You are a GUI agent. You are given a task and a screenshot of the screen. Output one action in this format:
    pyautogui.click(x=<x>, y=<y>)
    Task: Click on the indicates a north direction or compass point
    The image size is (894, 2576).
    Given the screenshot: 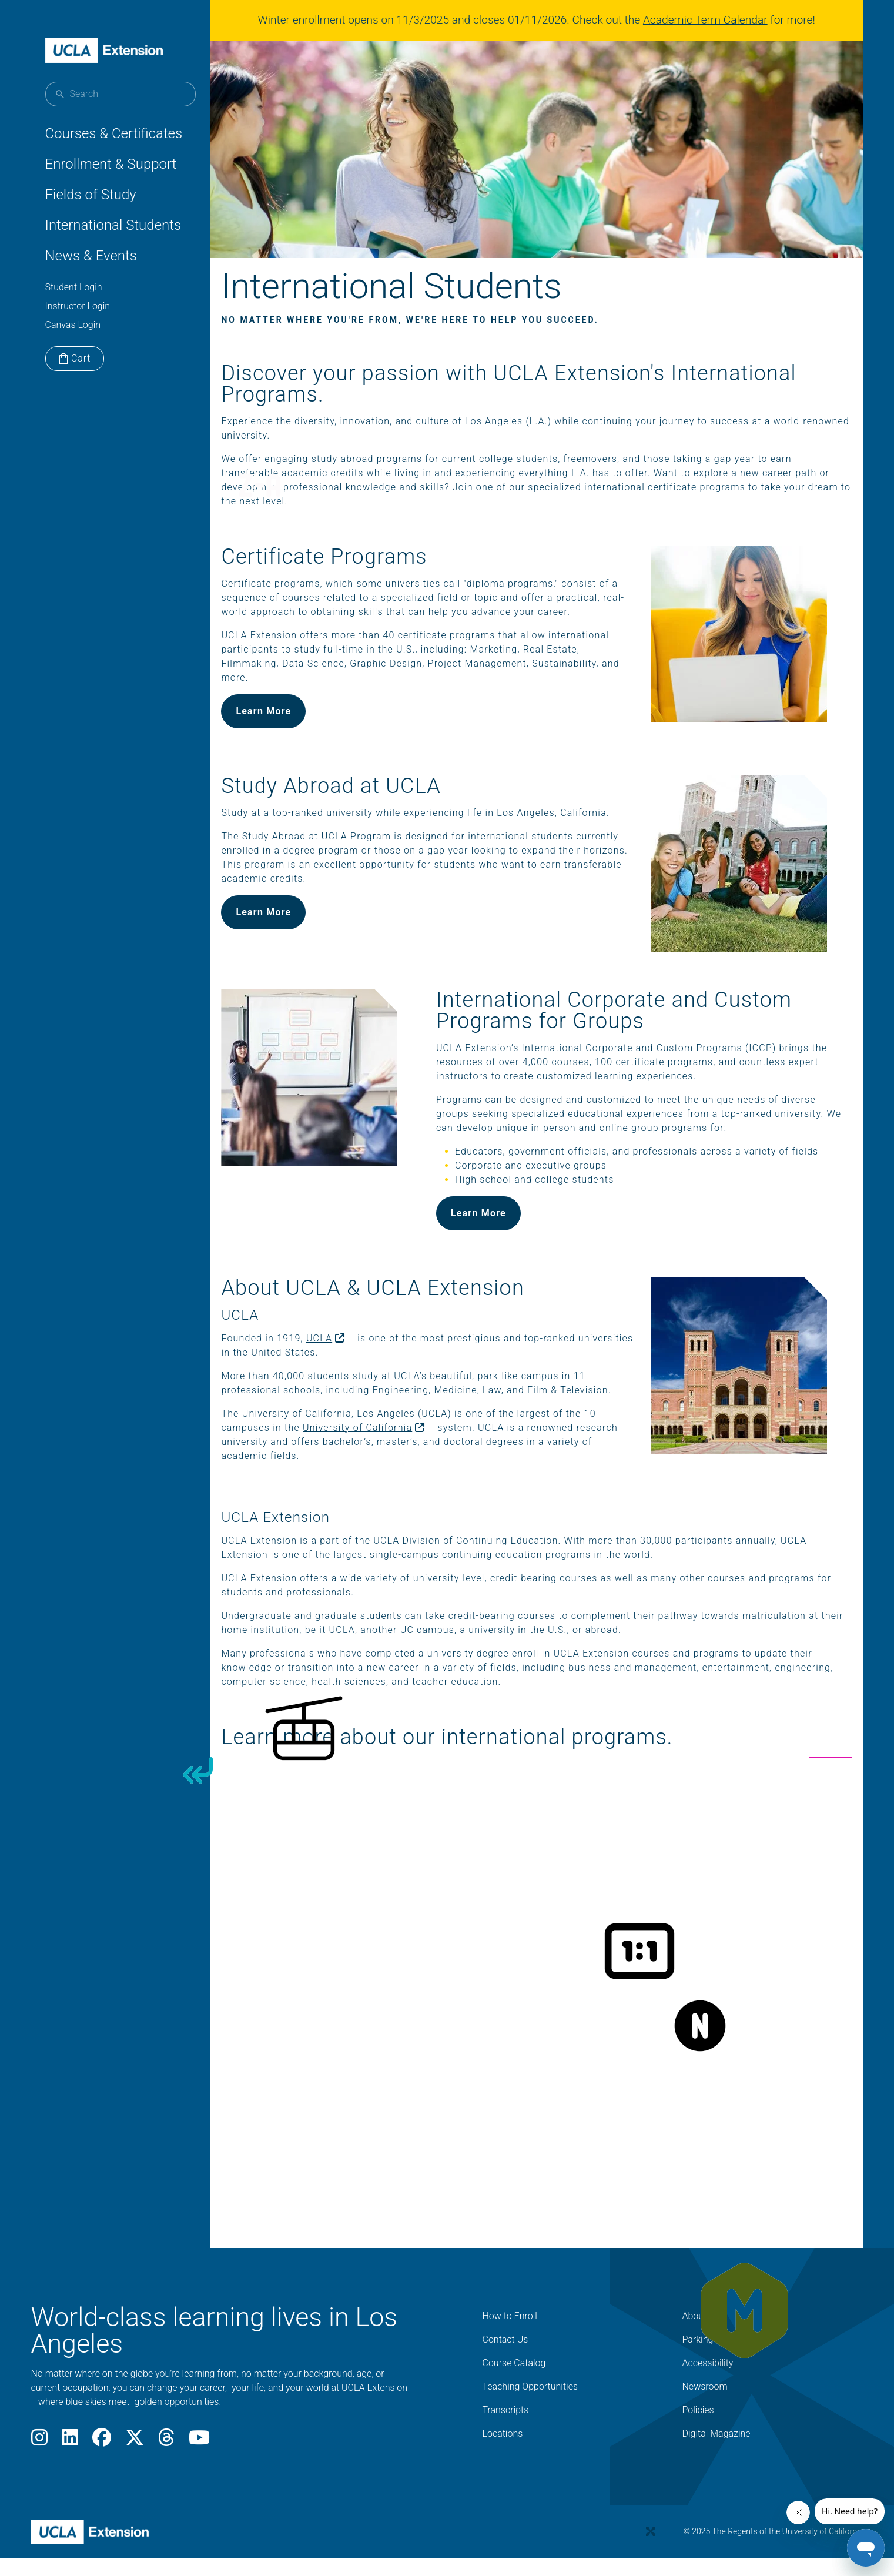 What is the action you would take?
    pyautogui.click(x=700, y=2026)
    